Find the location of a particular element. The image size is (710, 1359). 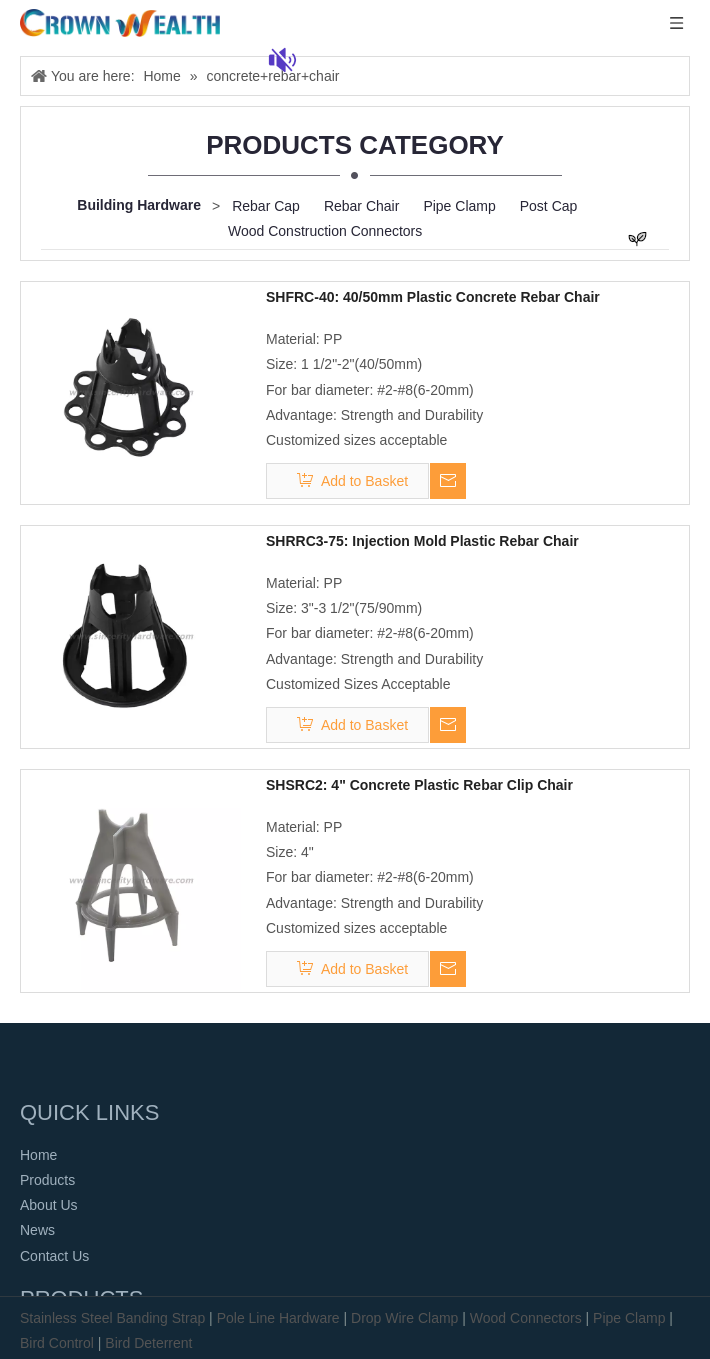

mute audio or sound is located at coordinates (282, 60).